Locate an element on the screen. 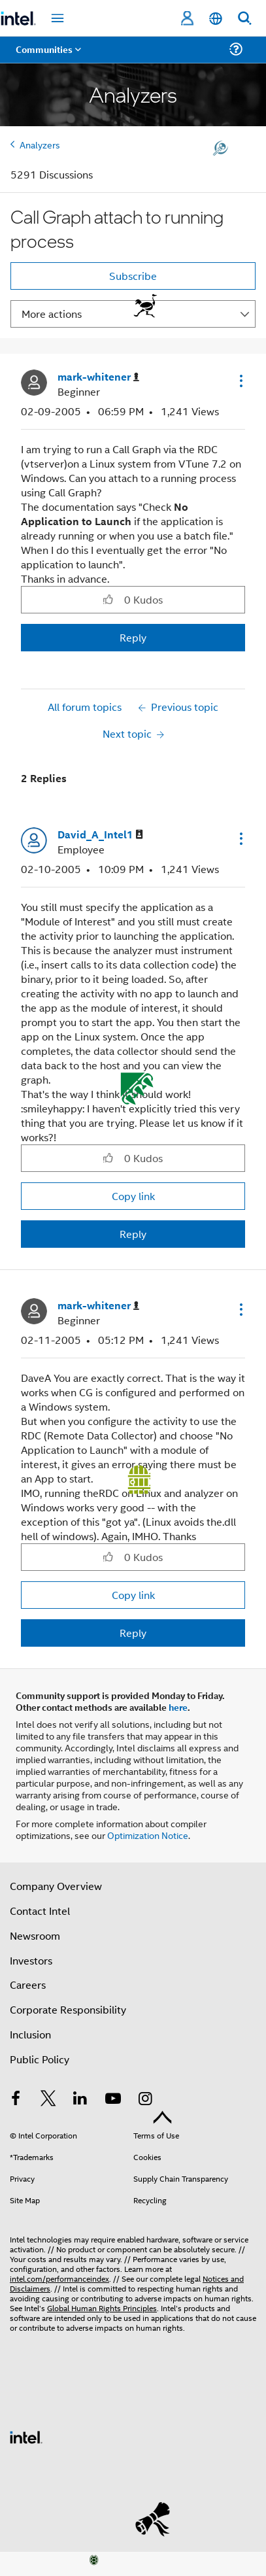 Image resolution: width=266 pixels, height=2576 pixels. launch missile attack or special weapon ability is located at coordinates (137, 1089).